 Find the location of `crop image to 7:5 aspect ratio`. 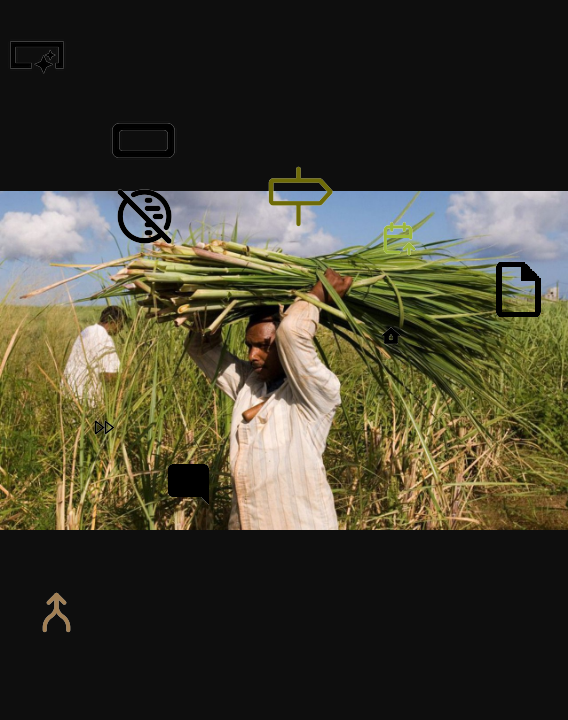

crop image to 7:5 aspect ratio is located at coordinates (143, 140).